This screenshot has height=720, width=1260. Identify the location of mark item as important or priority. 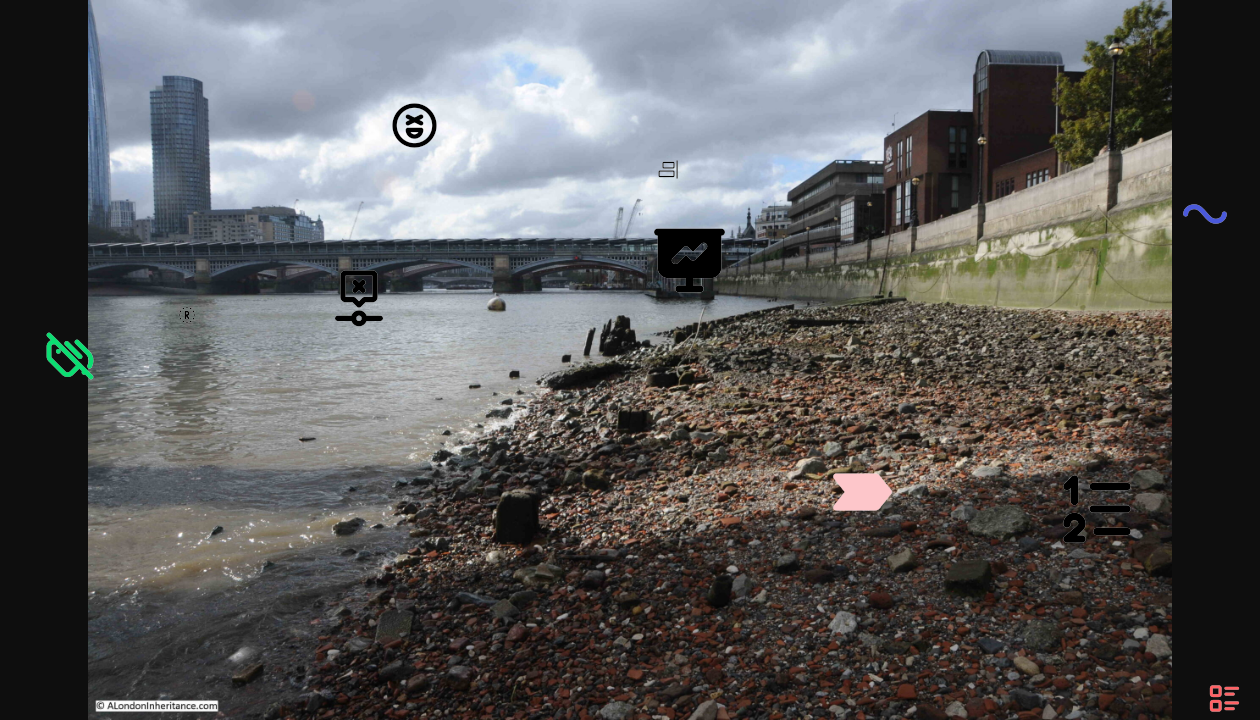
(861, 492).